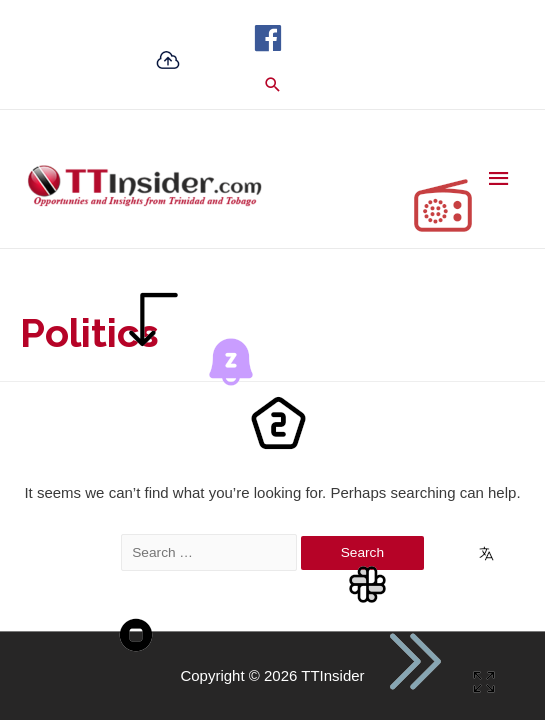 Image resolution: width=545 pixels, height=720 pixels. What do you see at coordinates (484, 682) in the screenshot?
I see `expand to fullscreen mode` at bounding box center [484, 682].